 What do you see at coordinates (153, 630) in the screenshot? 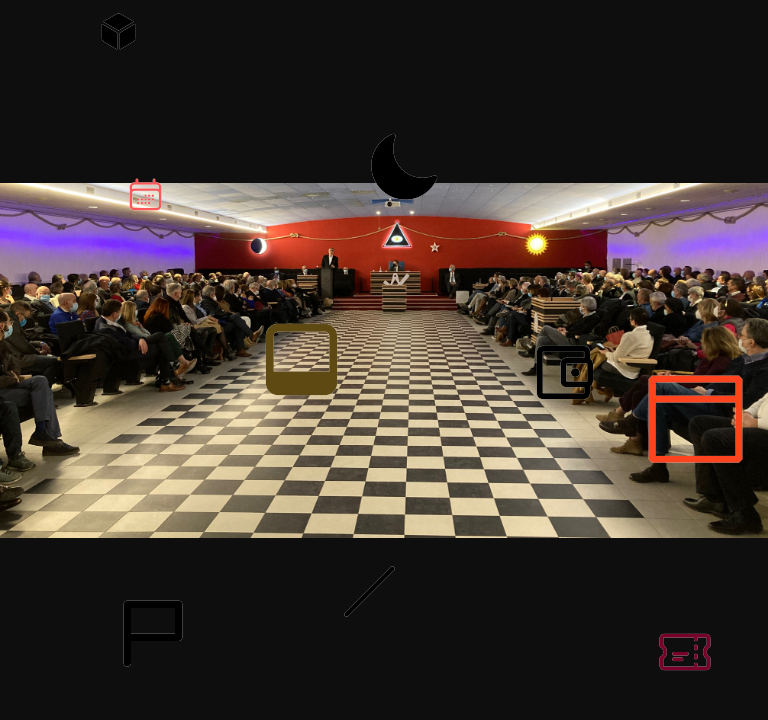
I see `flag an item for review` at bounding box center [153, 630].